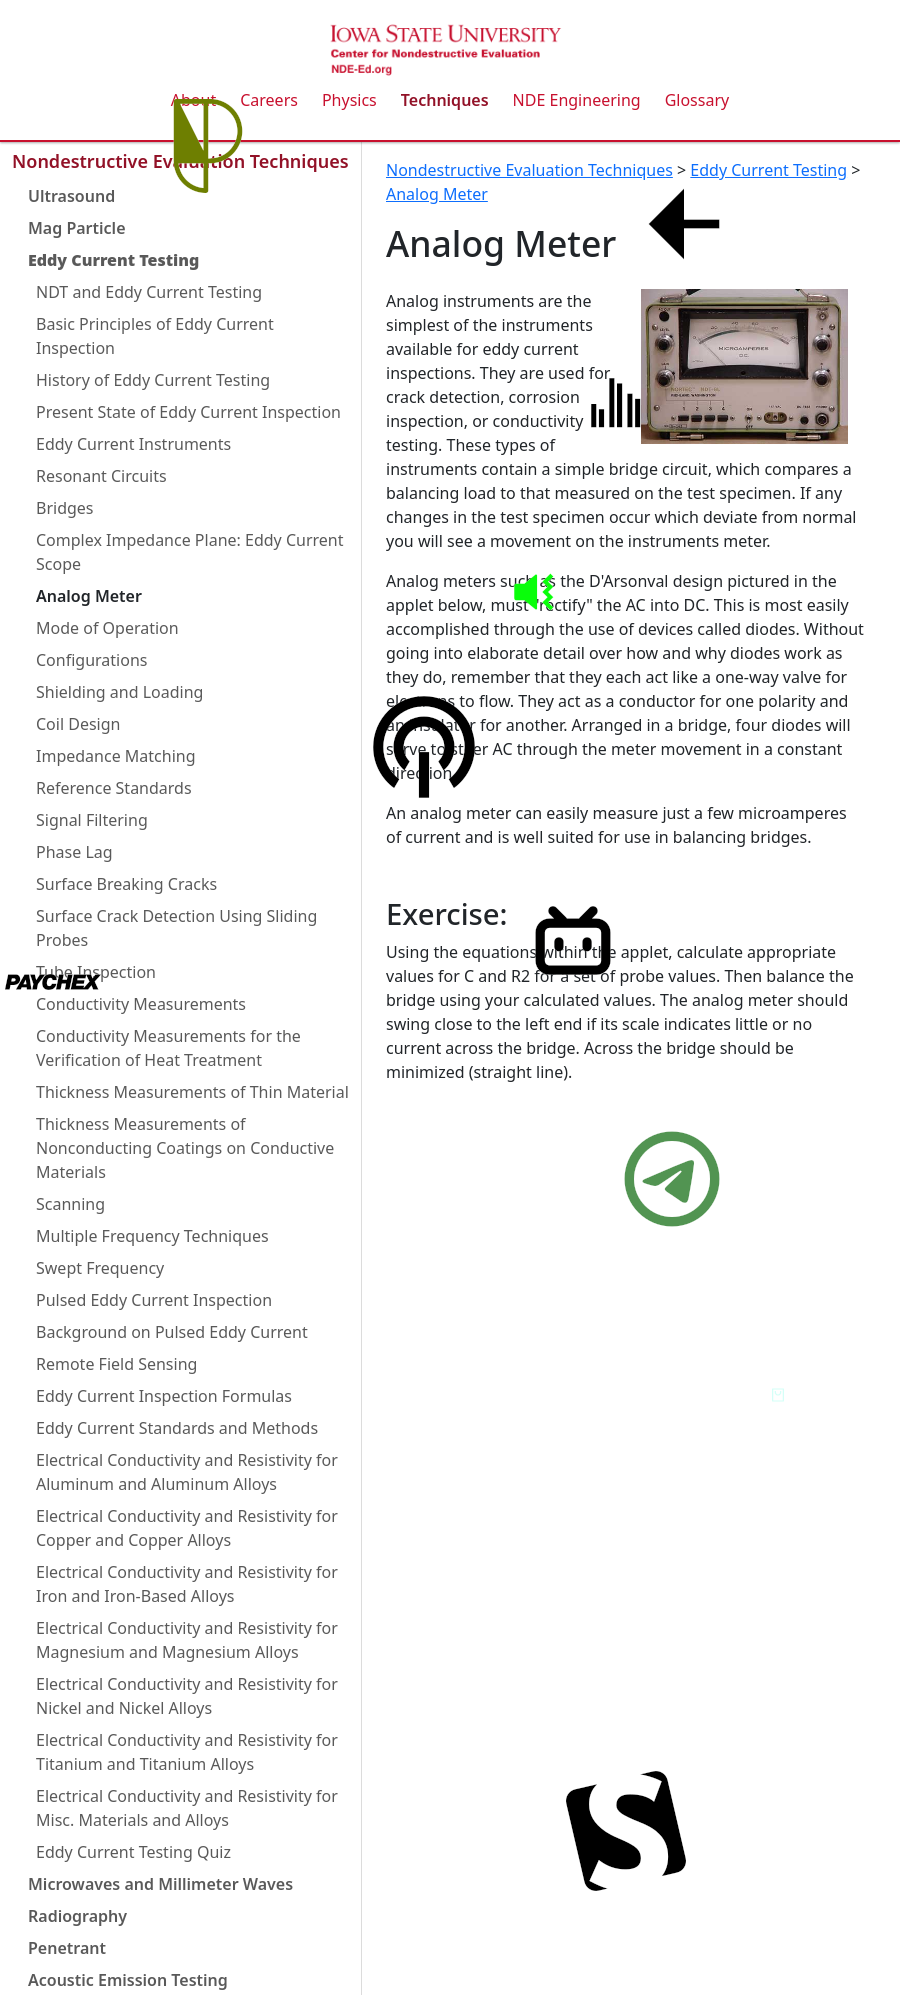 The width and height of the screenshot is (900, 1995). Describe the element at coordinates (778, 1395) in the screenshot. I see `view your shopping bag` at that location.